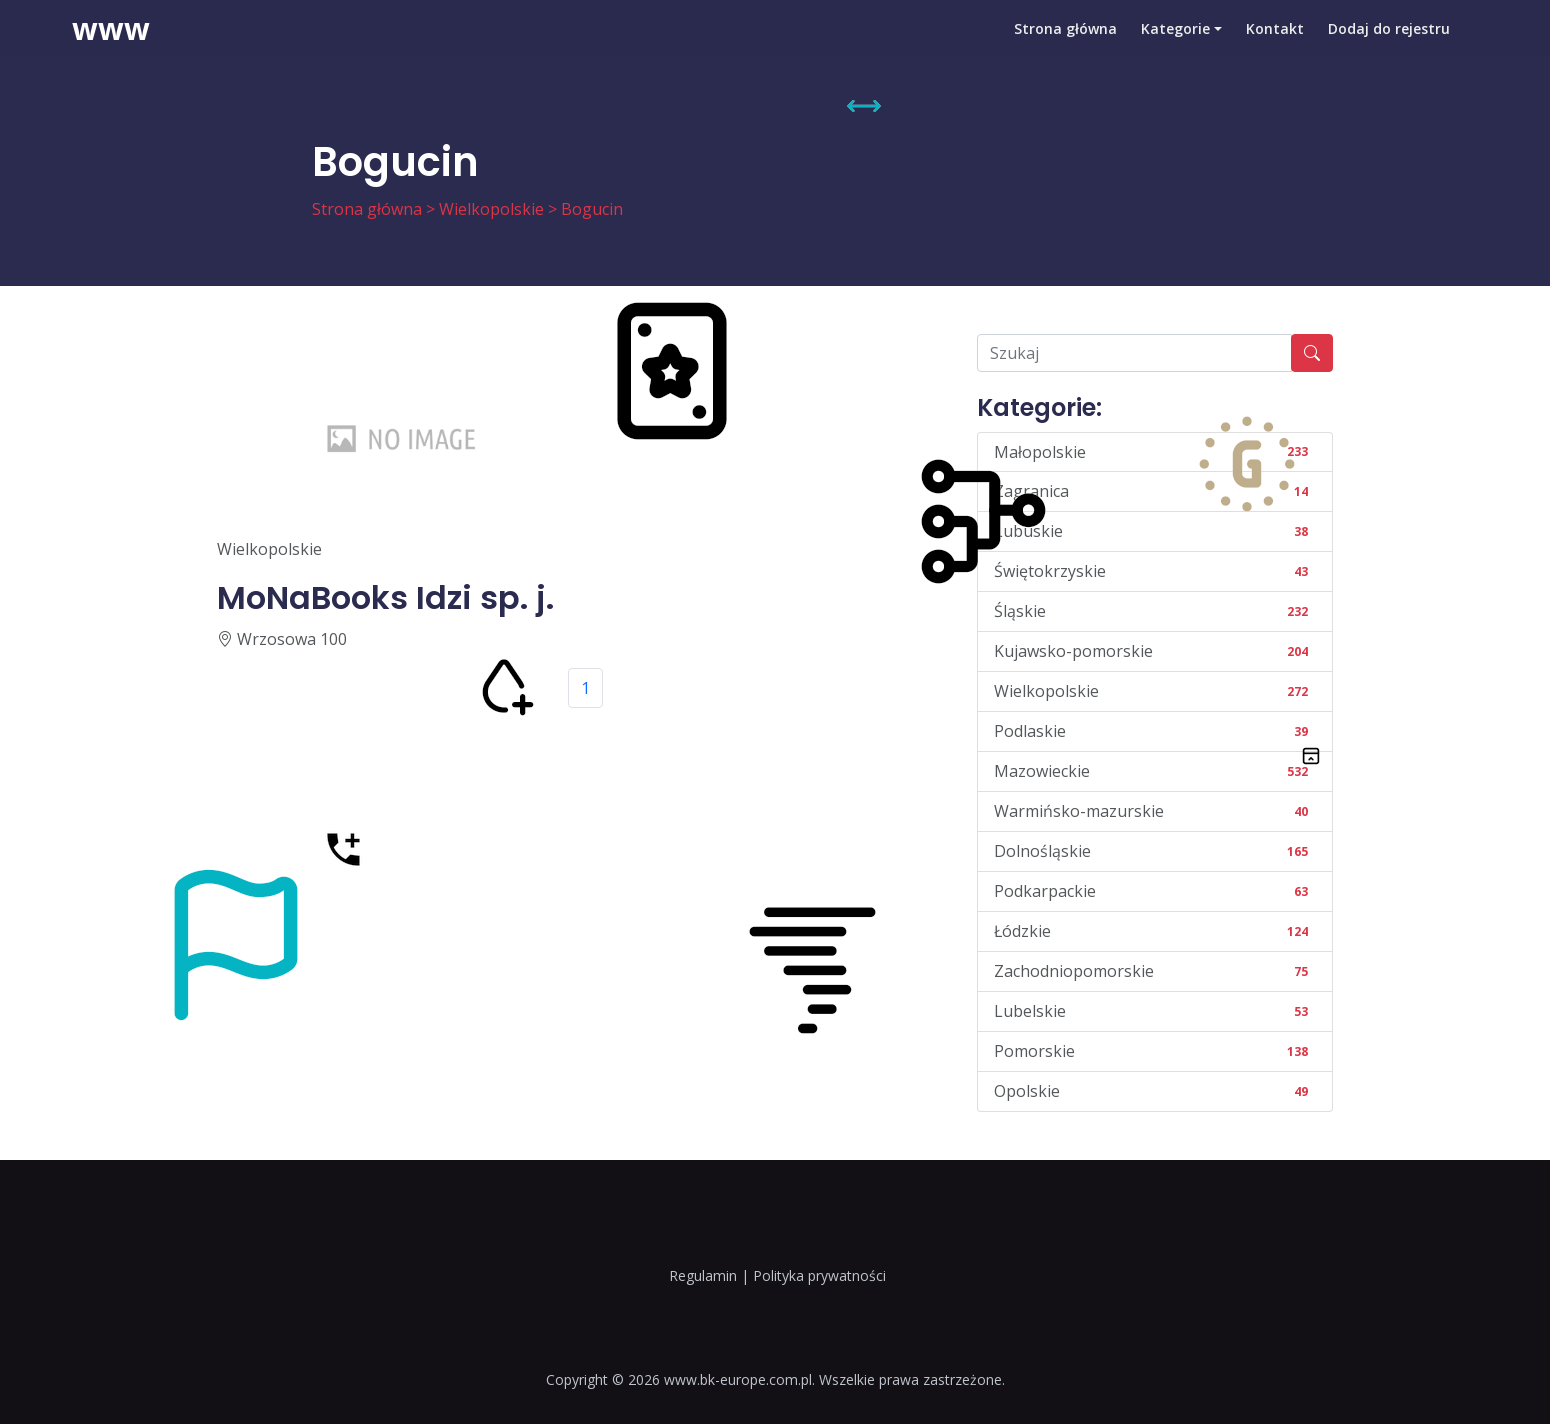 The height and width of the screenshot is (1424, 1550). Describe the element at coordinates (236, 945) in the screenshot. I see `flag or bookmark an item for follow-up` at that location.